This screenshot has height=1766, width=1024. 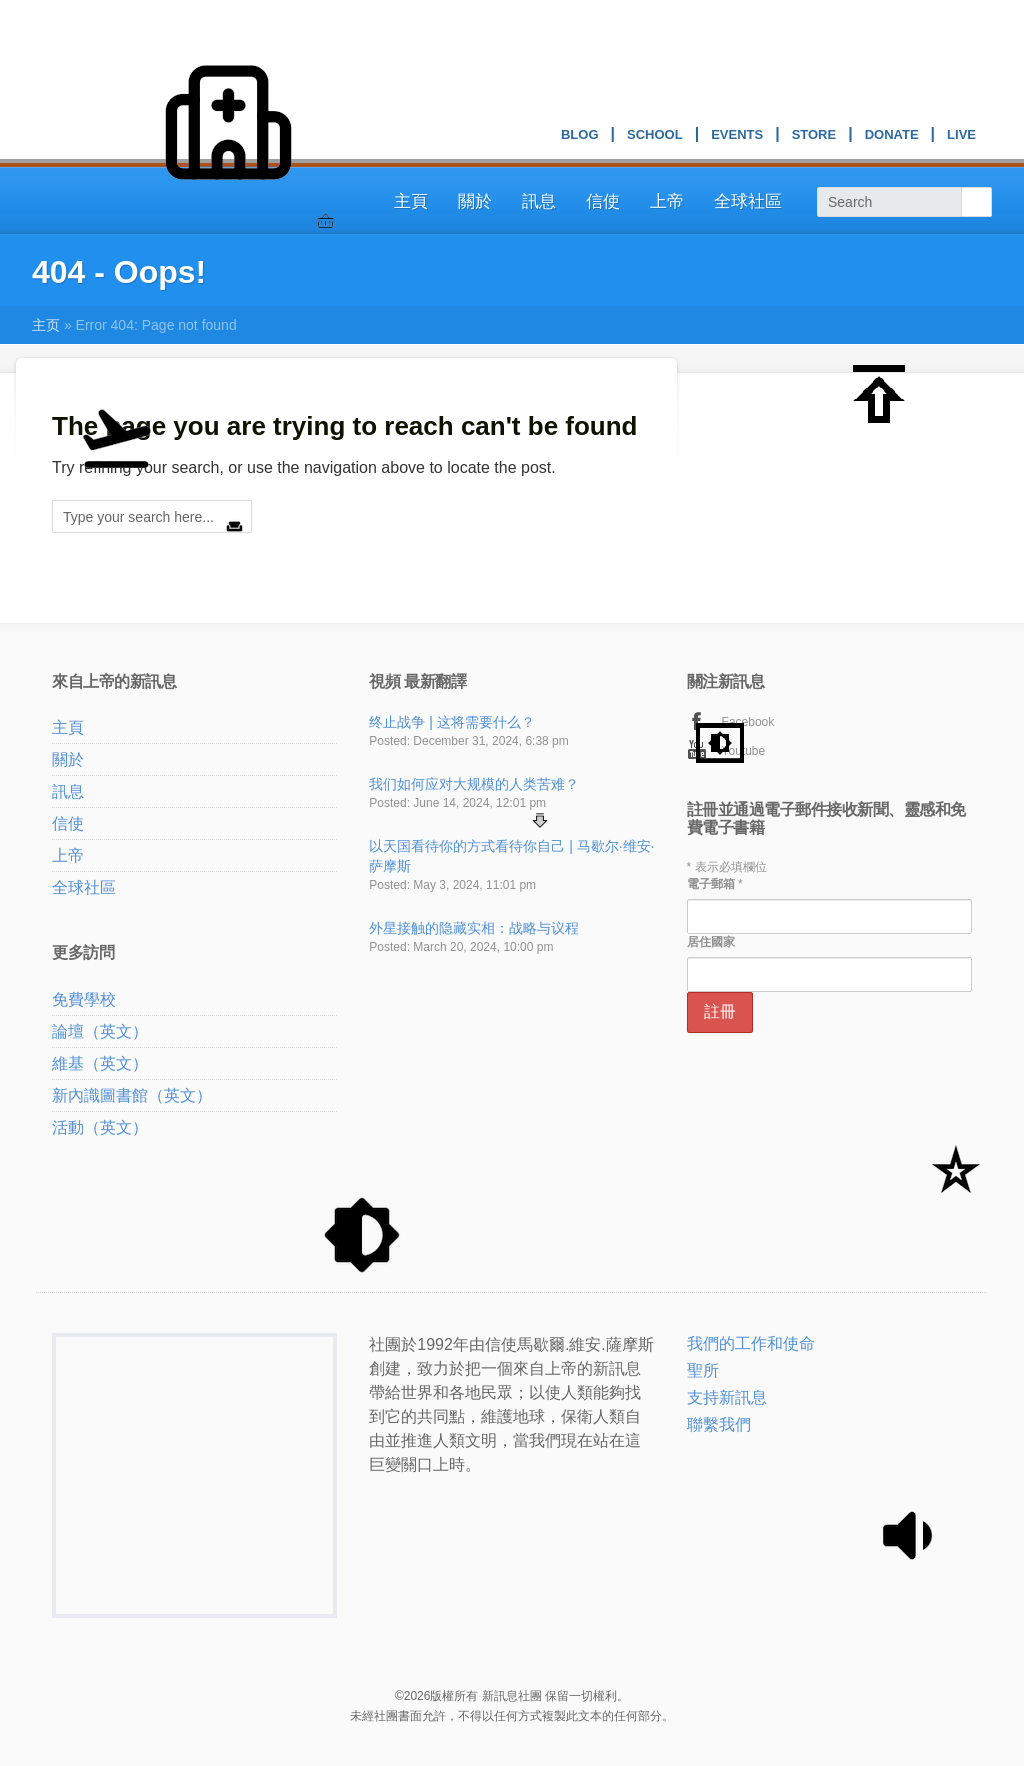 I want to click on decrease audio volume, so click(x=908, y=1535).